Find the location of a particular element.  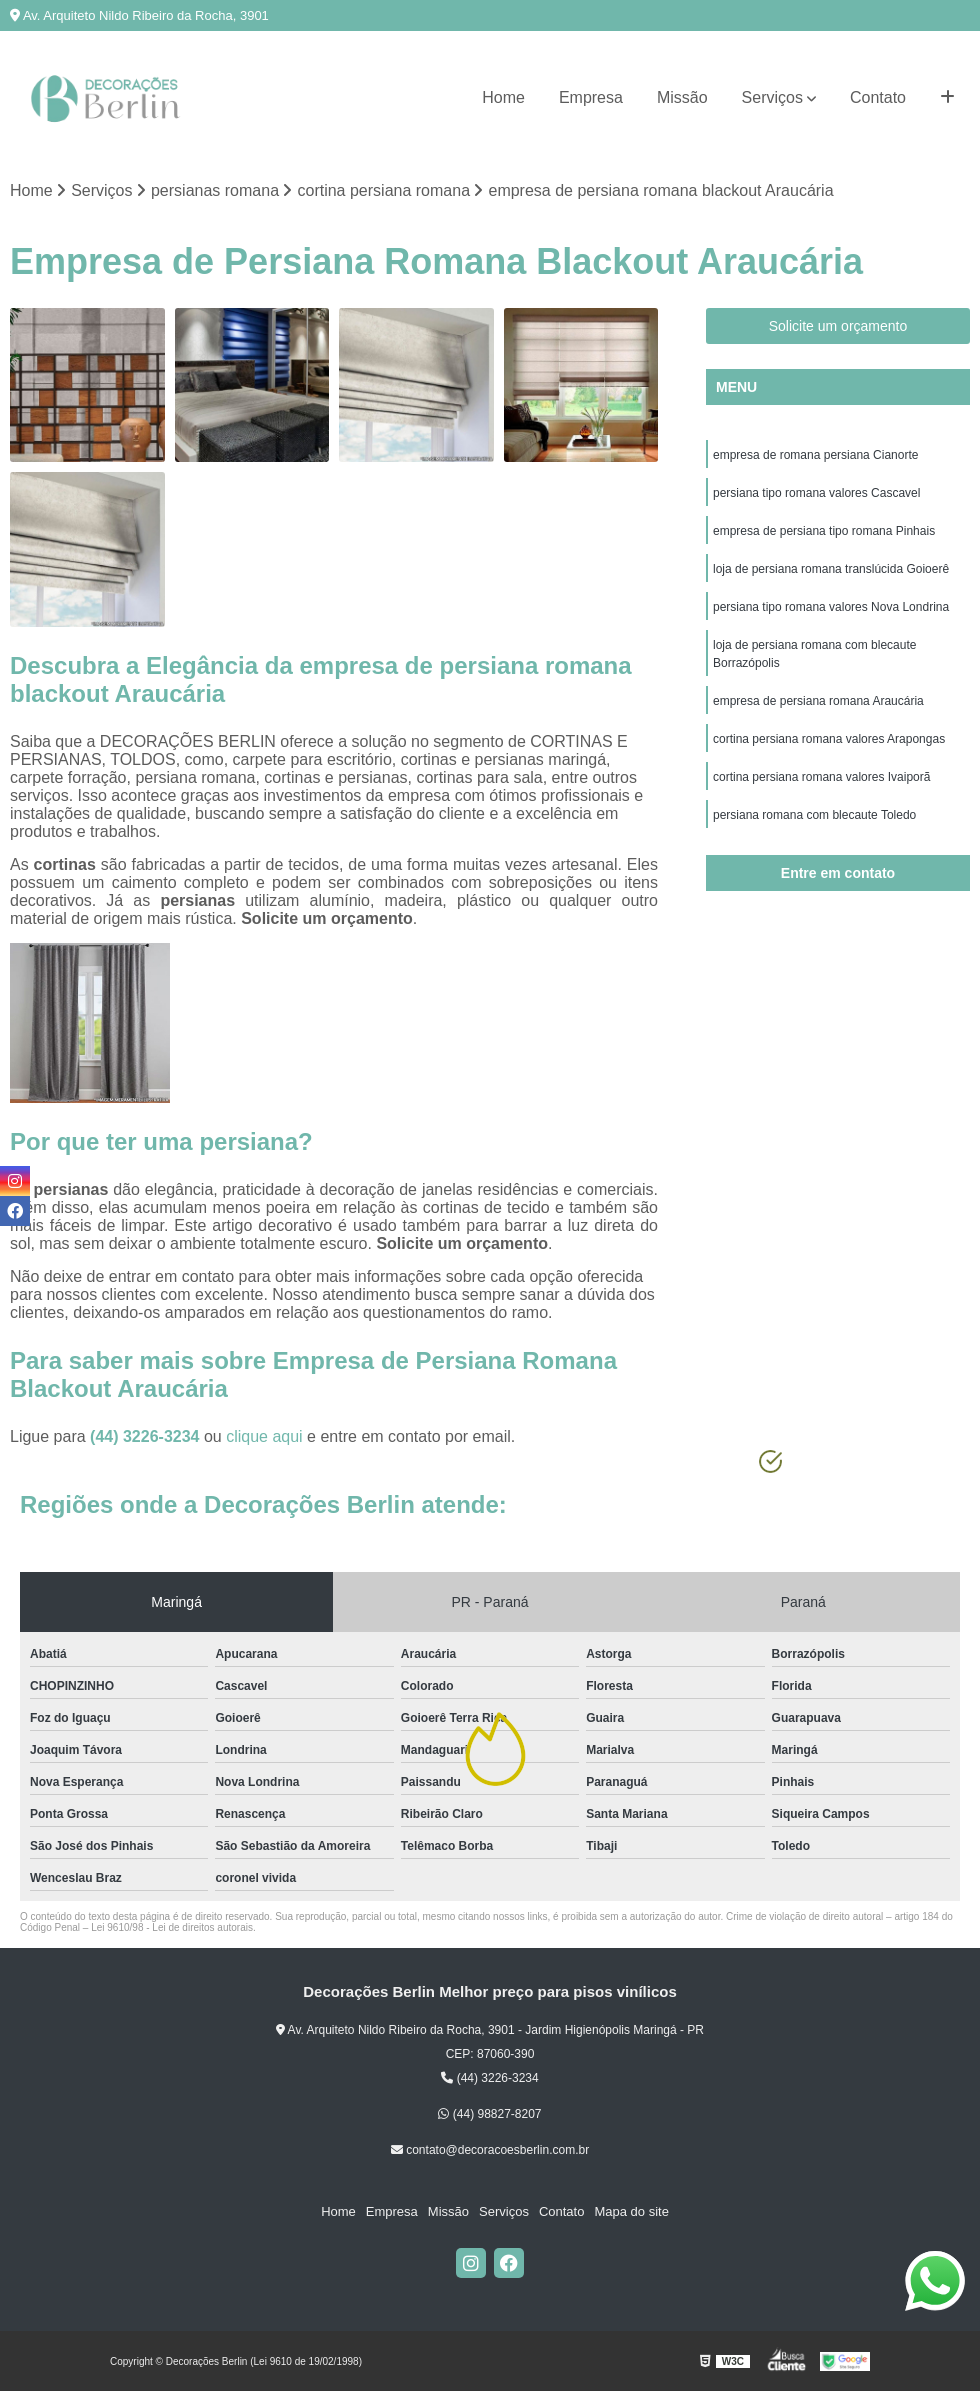

indicates task or action completed successfully is located at coordinates (770, 1461).